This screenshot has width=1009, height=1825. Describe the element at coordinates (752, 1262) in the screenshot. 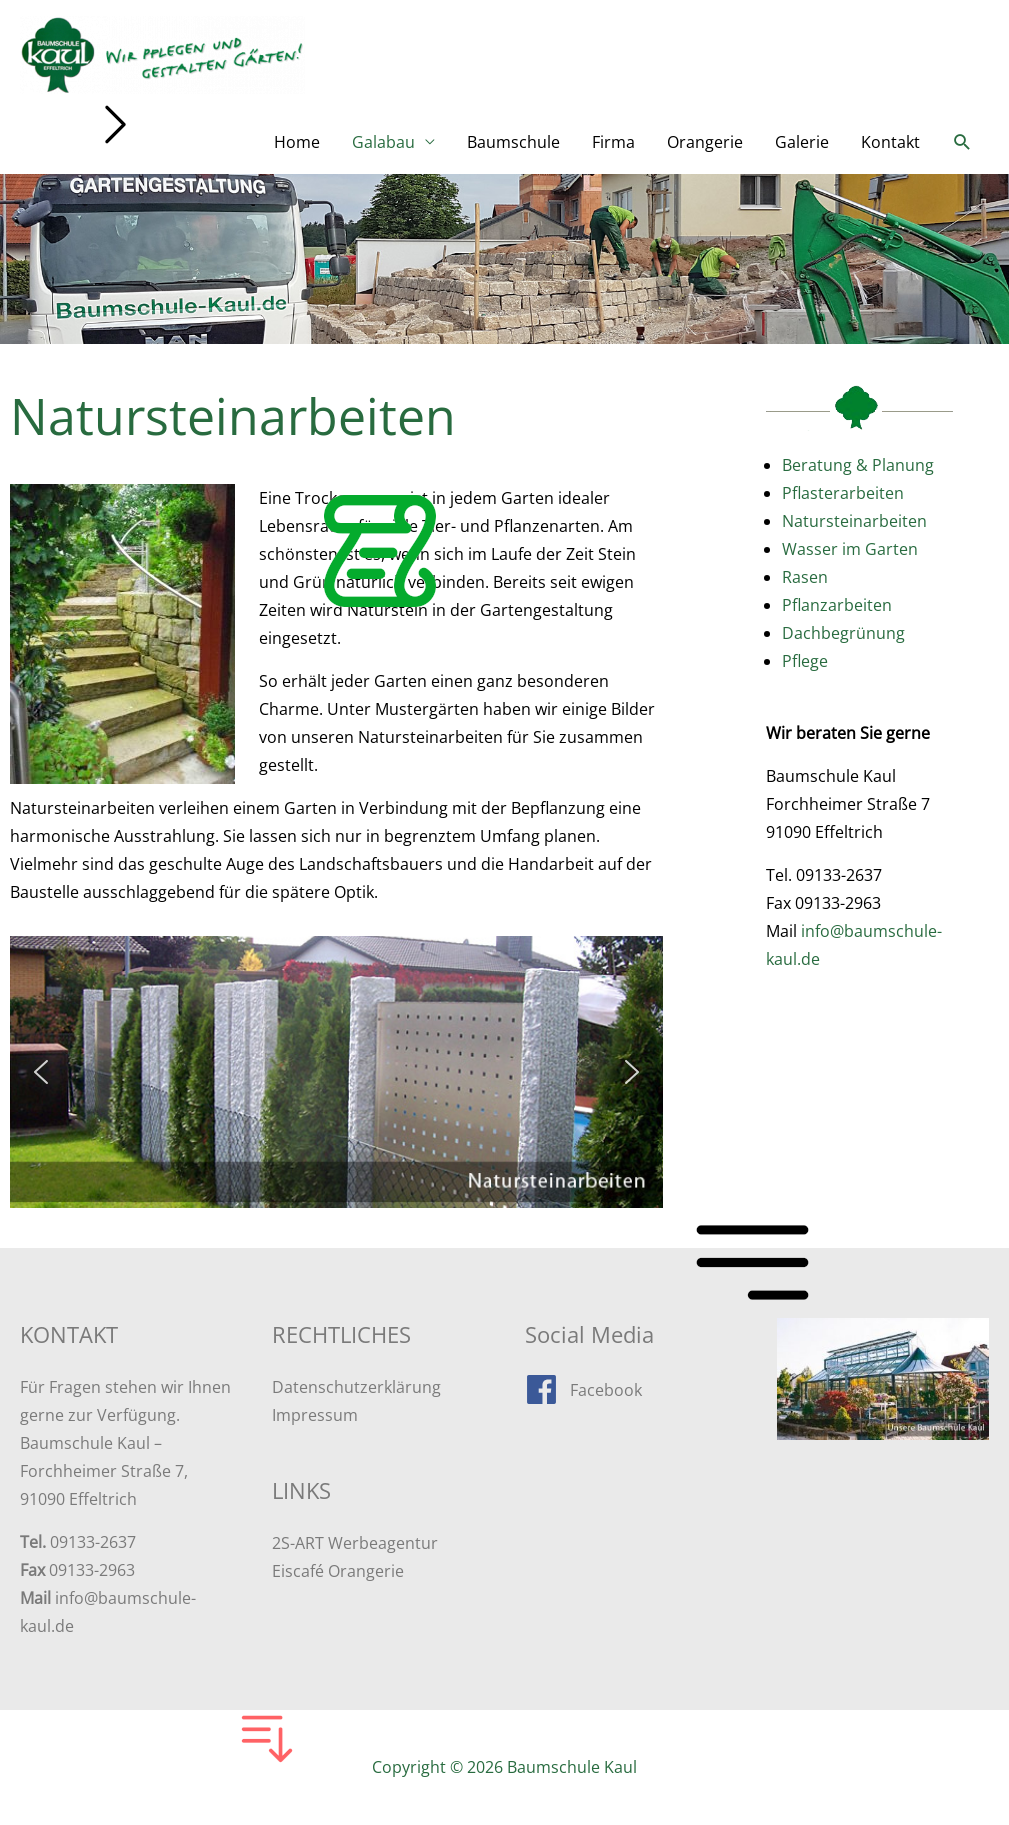

I see `open navigation menu` at that location.